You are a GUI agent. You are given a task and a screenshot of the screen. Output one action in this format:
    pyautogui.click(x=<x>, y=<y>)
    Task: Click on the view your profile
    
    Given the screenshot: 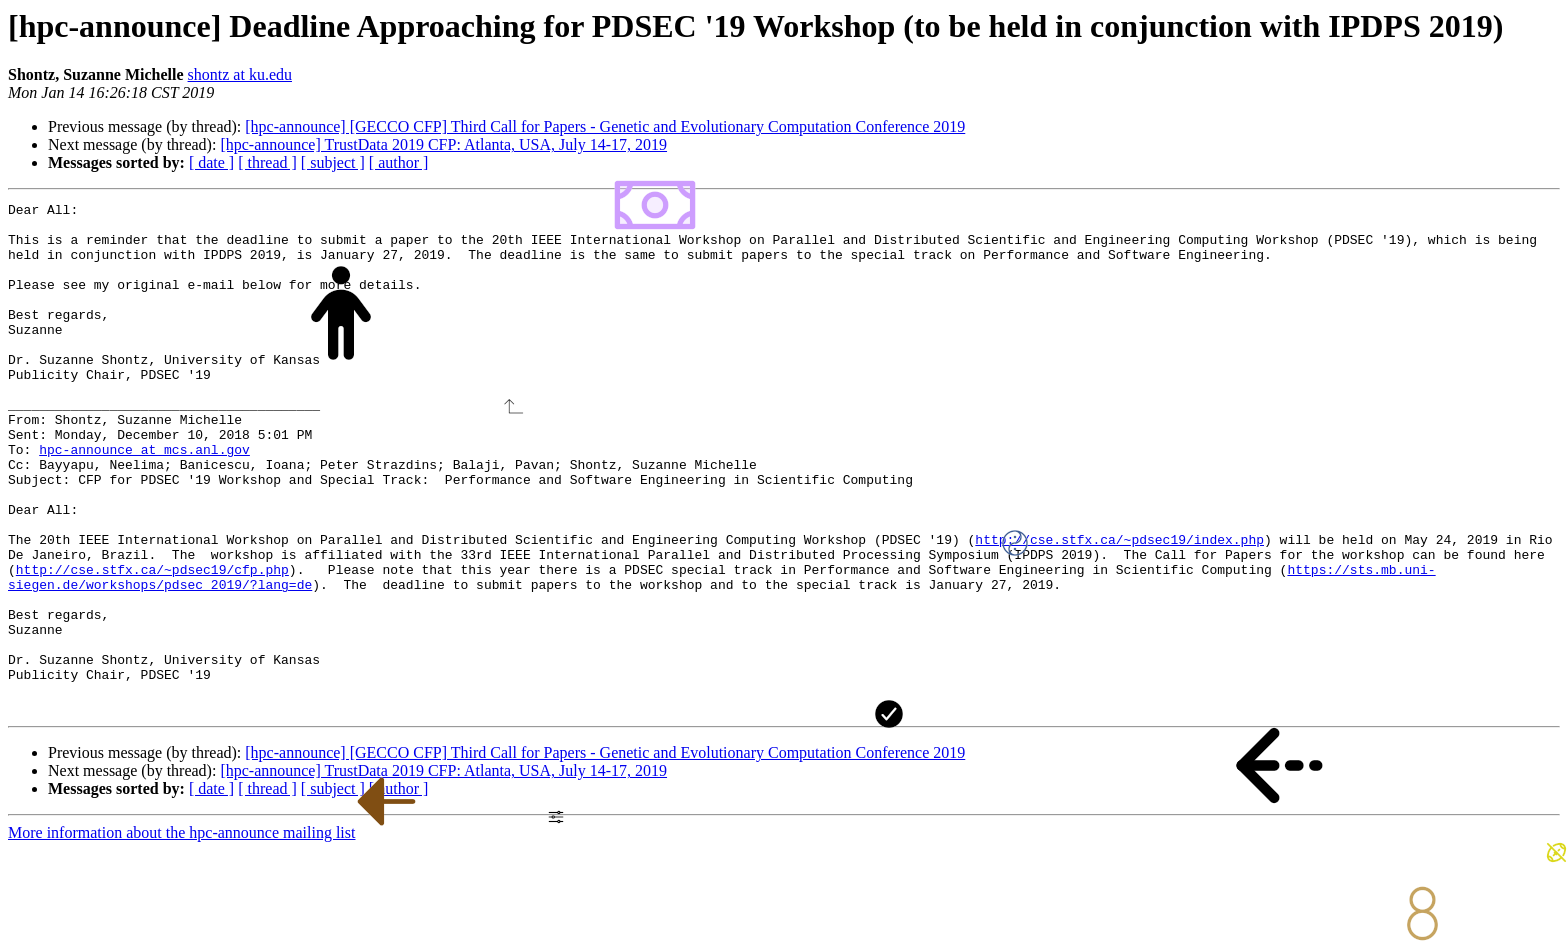 What is the action you would take?
    pyautogui.click(x=341, y=313)
    